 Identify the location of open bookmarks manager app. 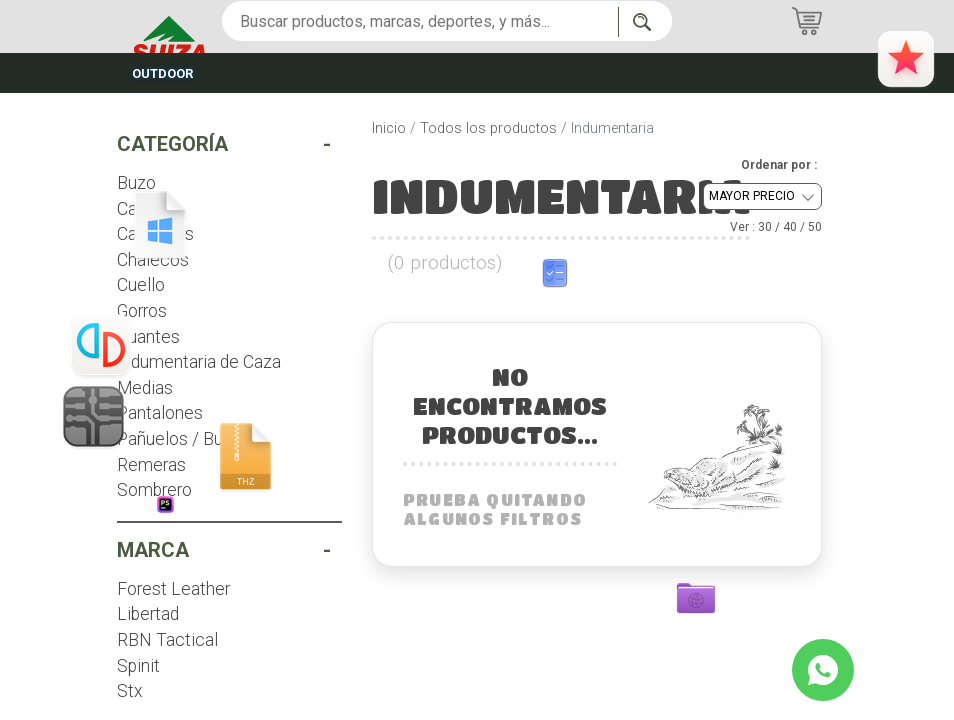
(906, 59).